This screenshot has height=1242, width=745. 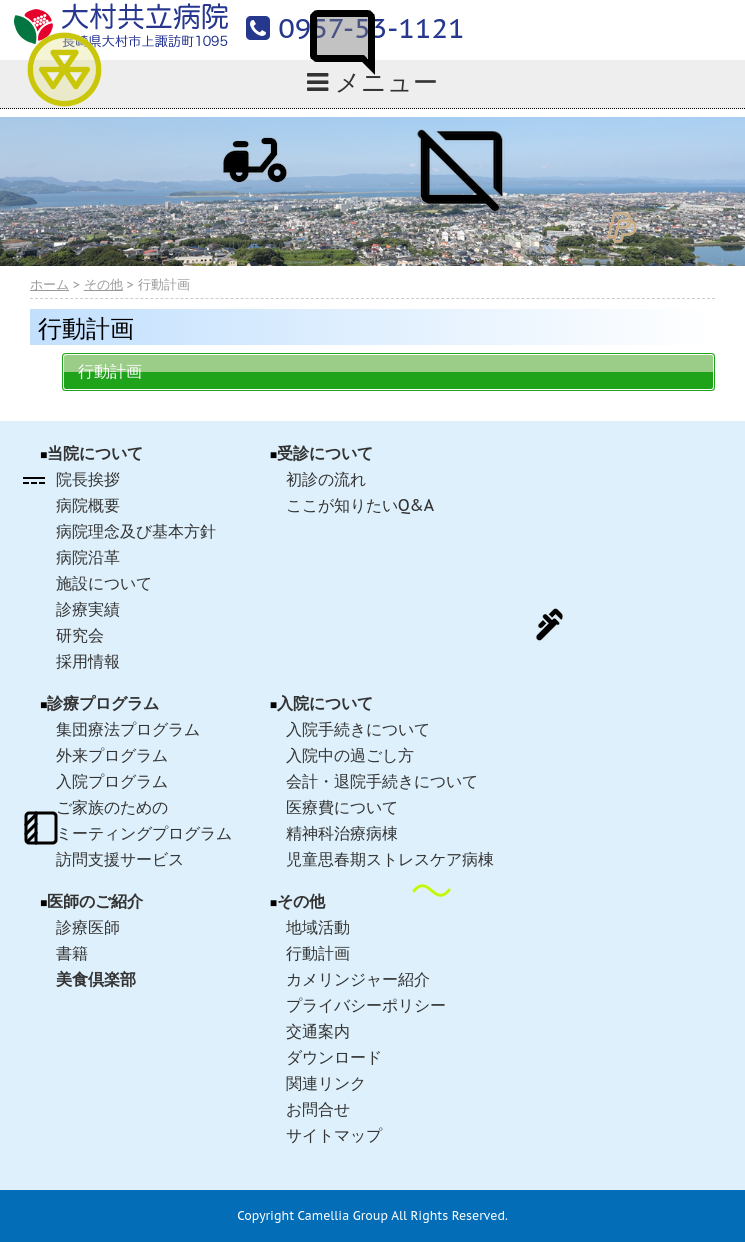 I want to click on fallout shelter location indicator, so click(x=64, y=69).